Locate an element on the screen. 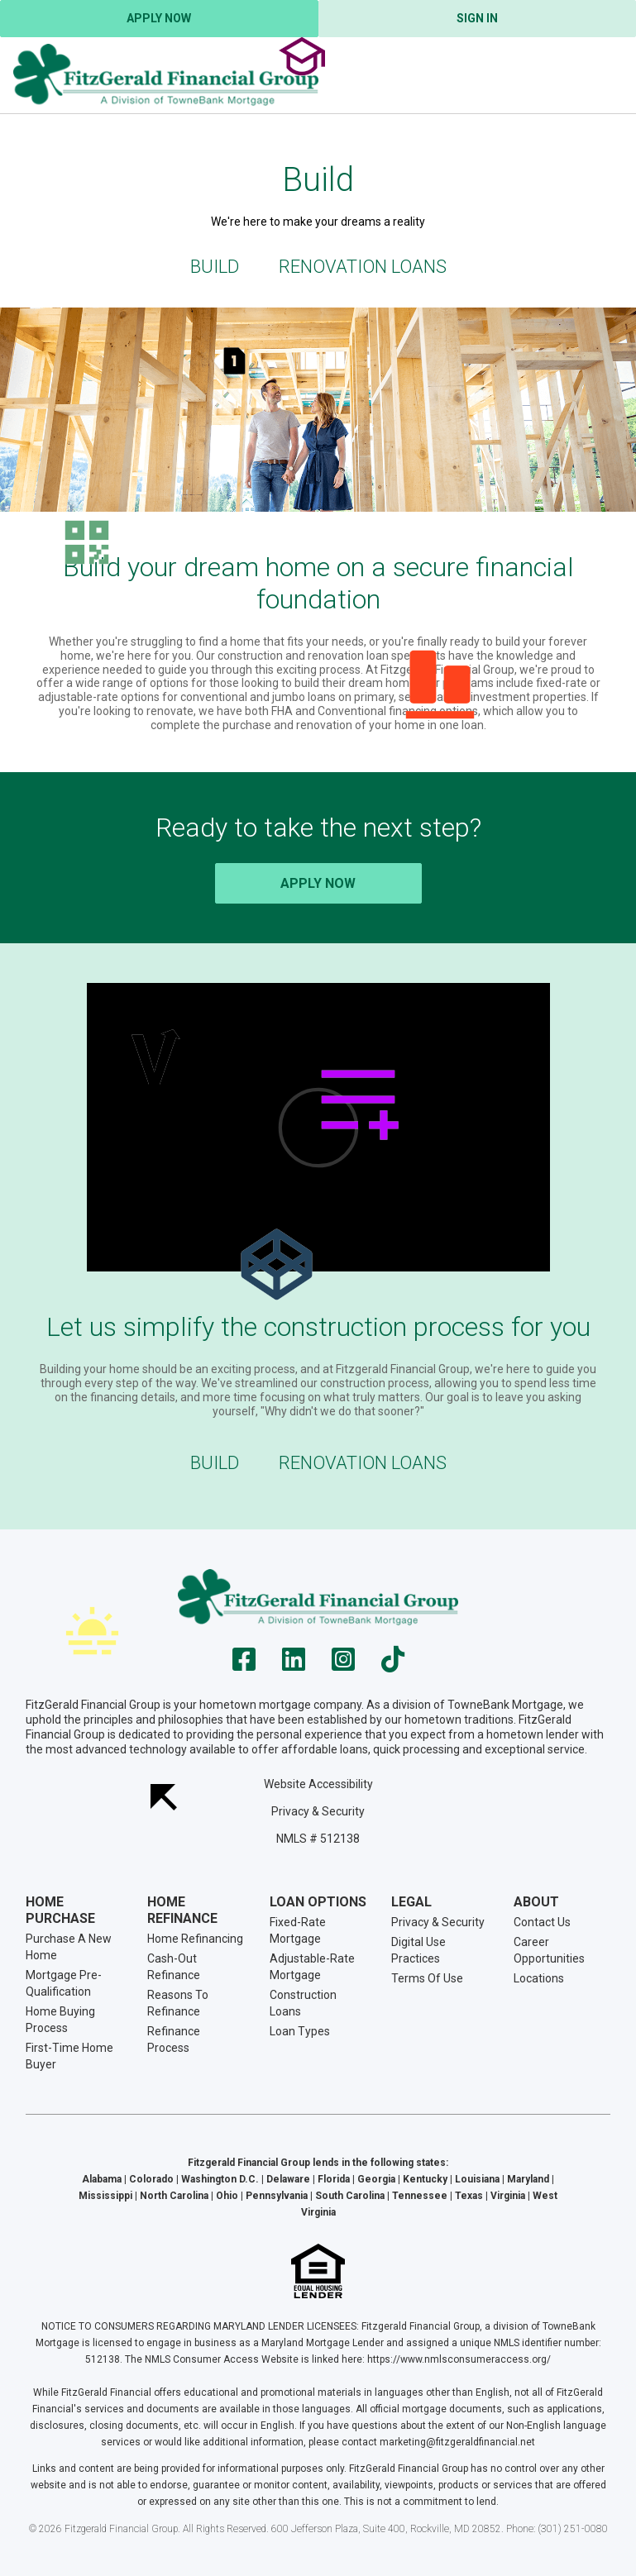 The image size is (636, 2576). add a new item to playlist is located at coordinates (358, 1100).